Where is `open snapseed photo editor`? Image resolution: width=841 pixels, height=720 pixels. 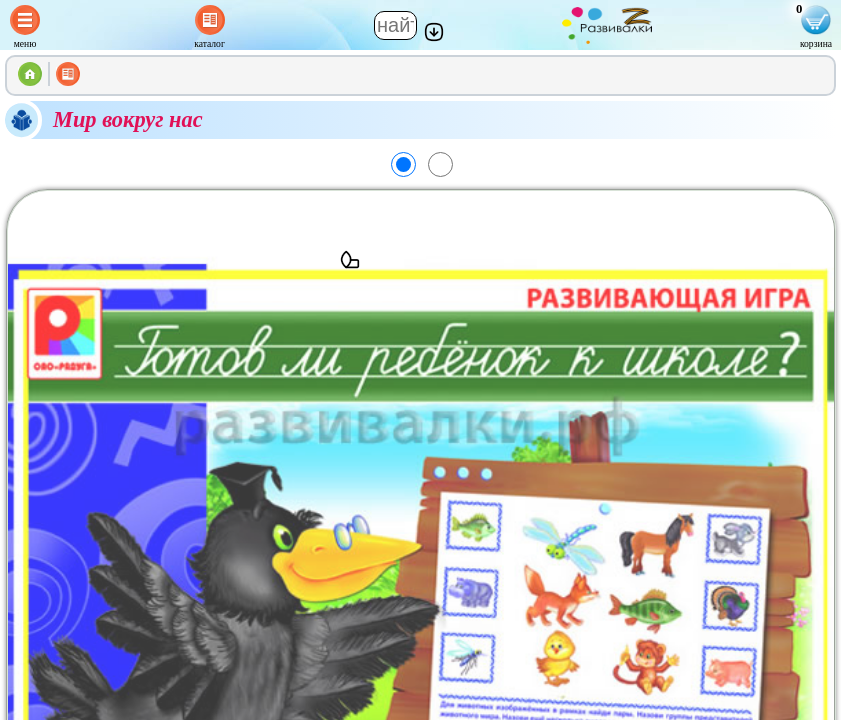 open snapseed photo editor is located at coordinates (350, 260).